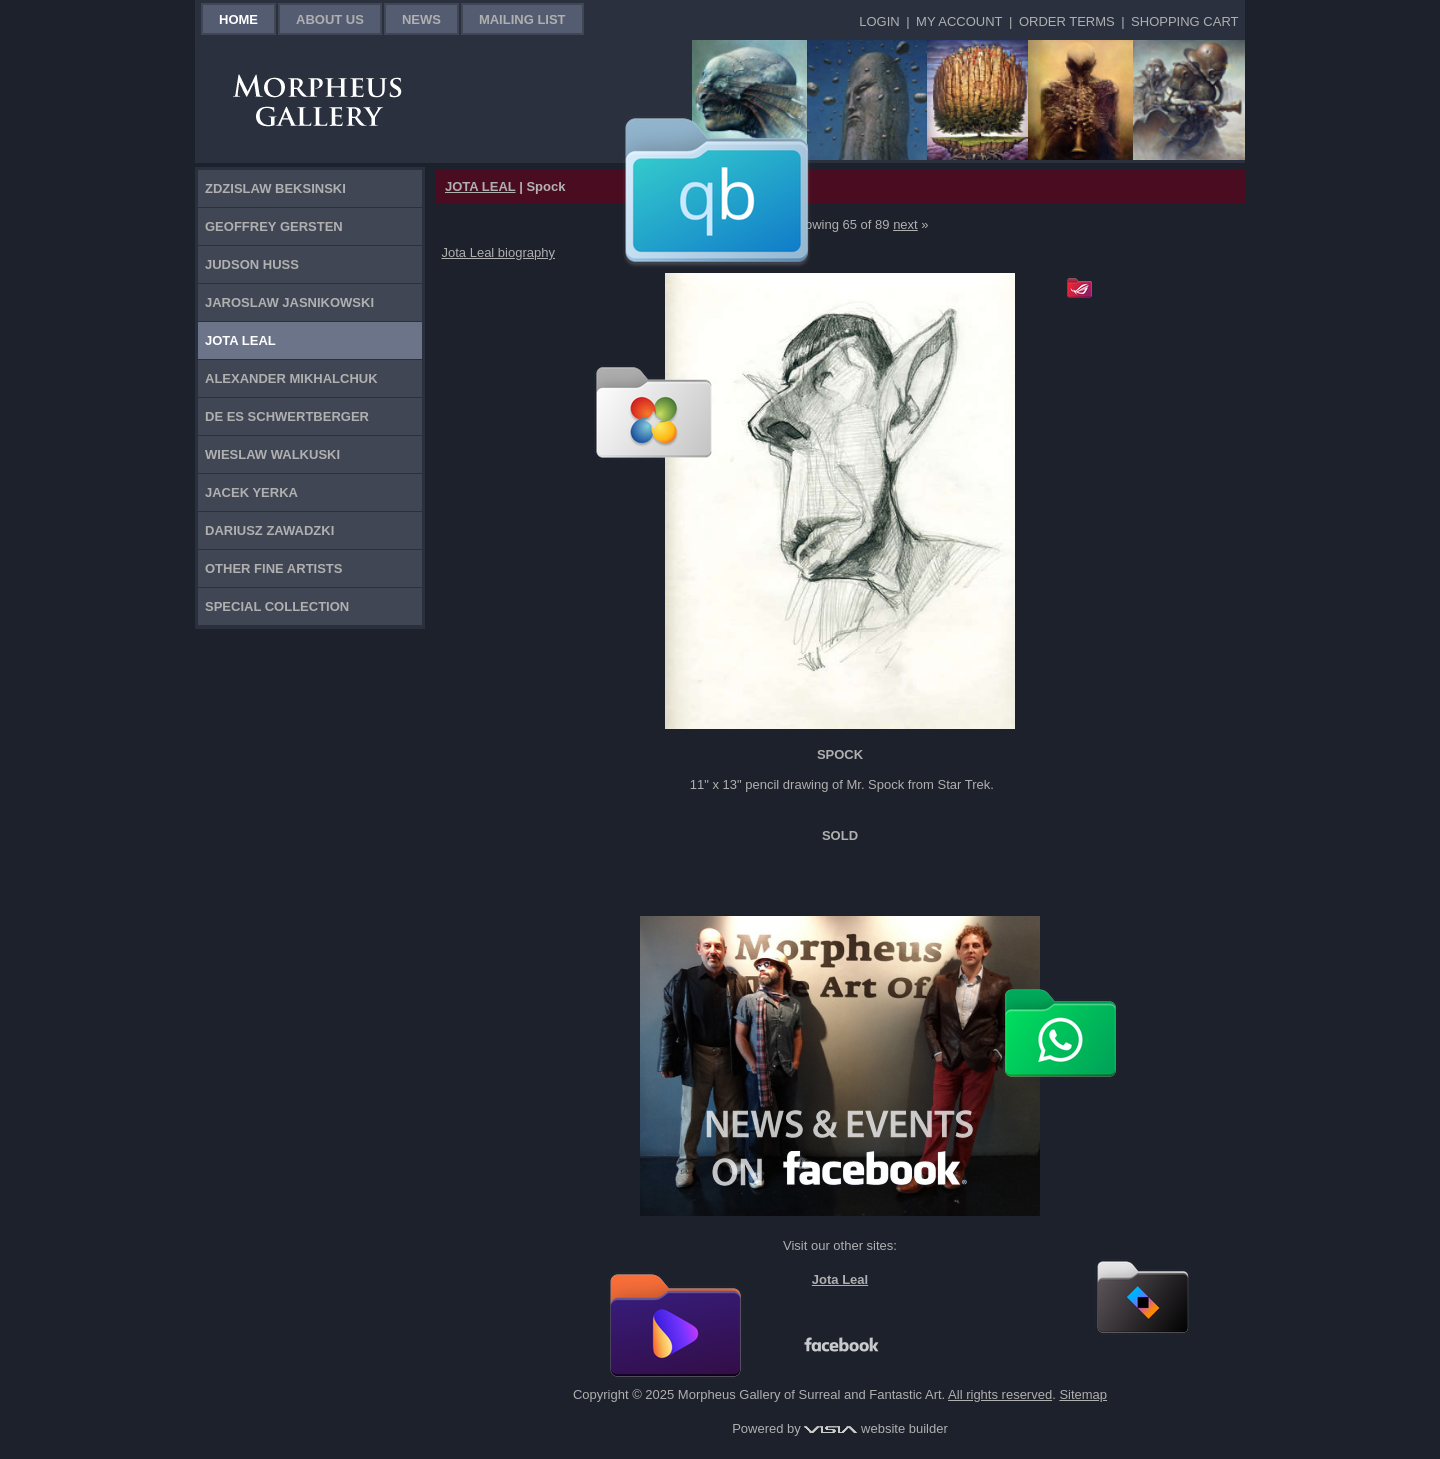 This screenshot has height=1459, width=1440. Describe the element at coordinates (1142, 1299) in the screenshot. I see `folder containing JetBrains Ktor project files` at that location.